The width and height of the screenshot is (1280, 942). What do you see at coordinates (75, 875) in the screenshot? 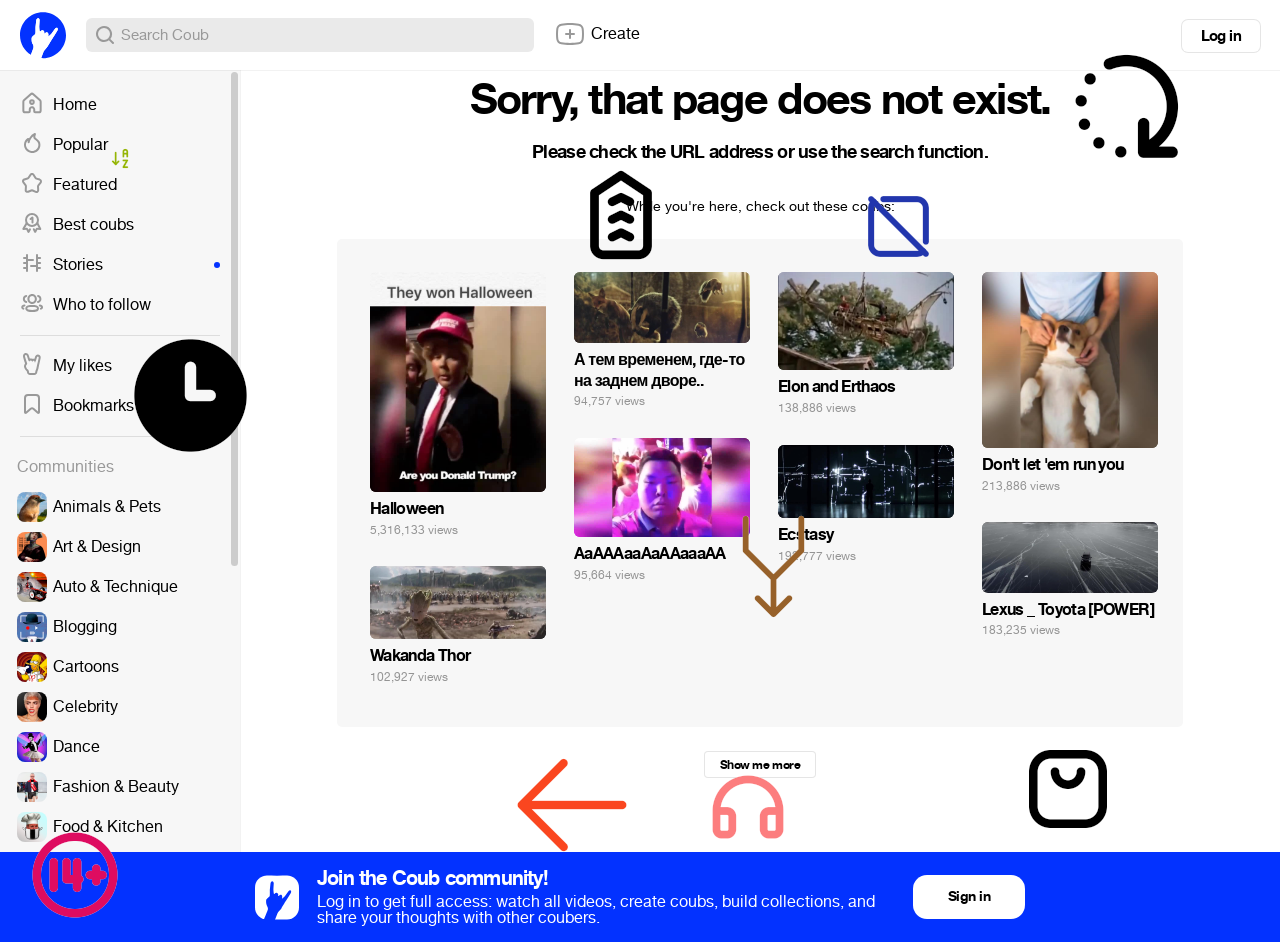
I see `indicates content rated for ages 14 and older` at bounding box center [75, 875].